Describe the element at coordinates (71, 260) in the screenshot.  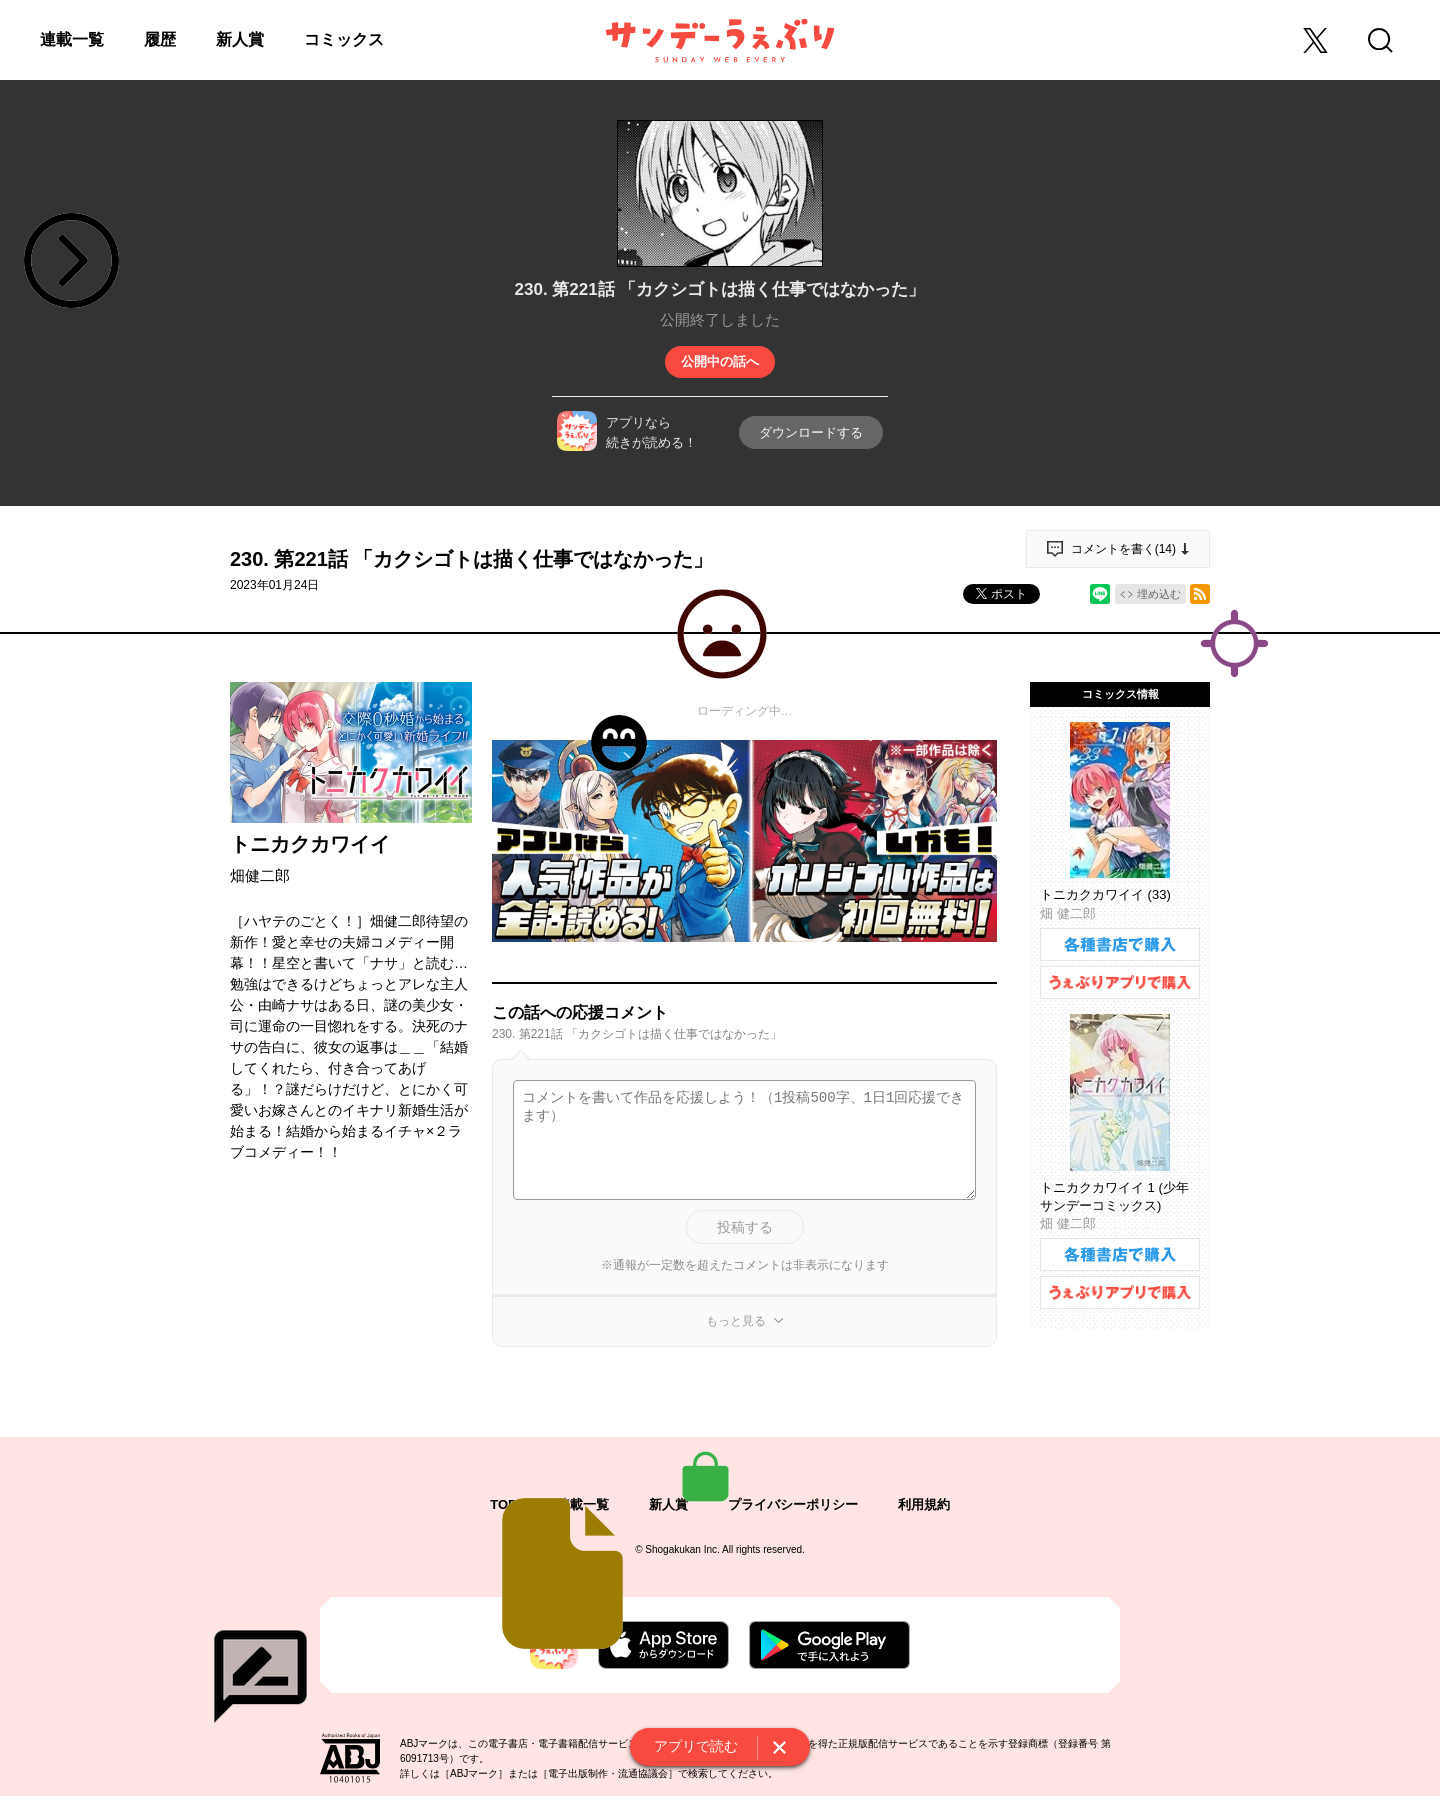
I see `navigate to the next item or screen` at that location.